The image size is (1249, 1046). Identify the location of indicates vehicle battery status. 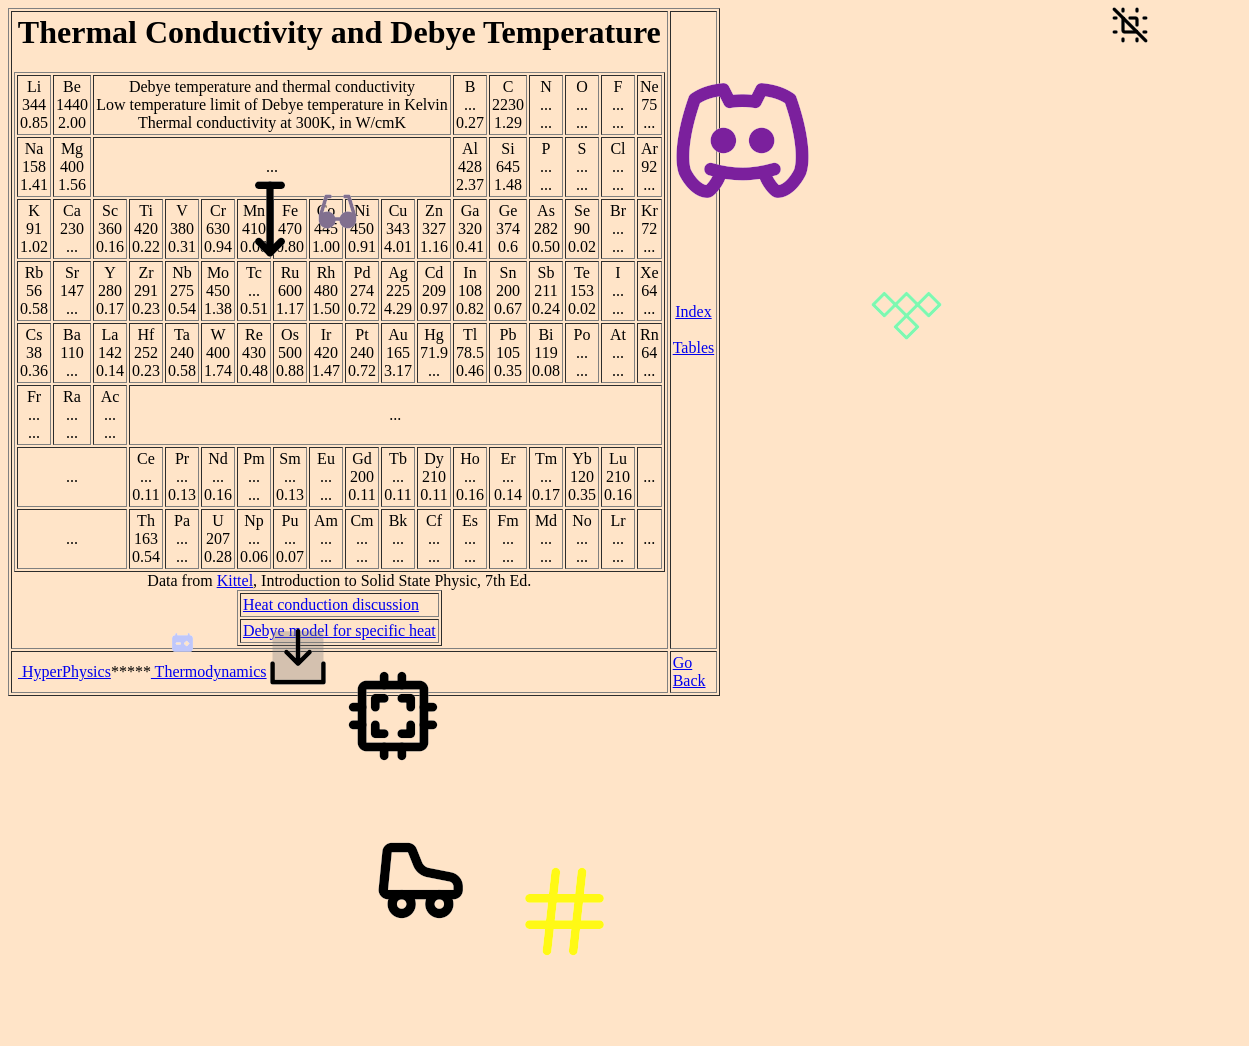
(182, 643).